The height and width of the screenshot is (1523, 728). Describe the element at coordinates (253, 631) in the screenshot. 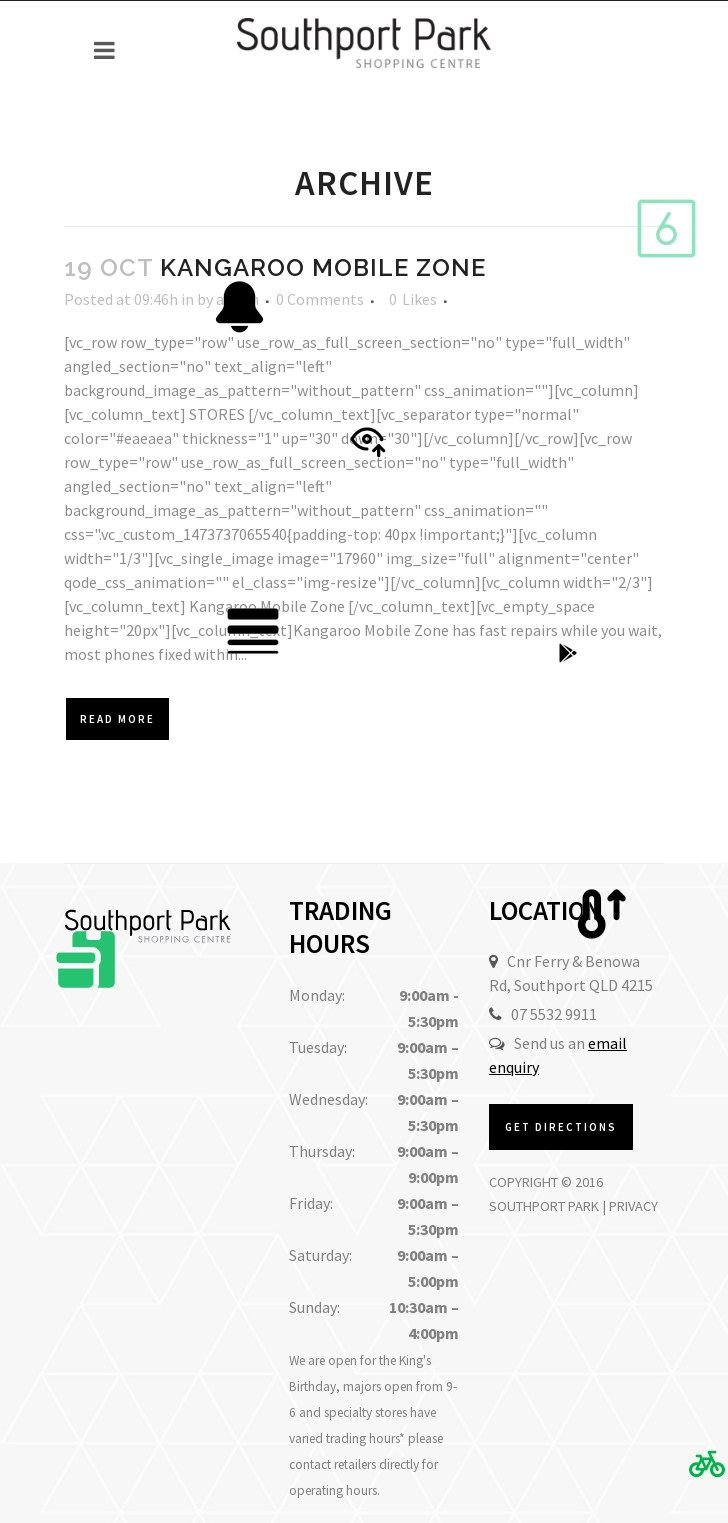

I see `adjust line thickness or stroke weight` at that location.